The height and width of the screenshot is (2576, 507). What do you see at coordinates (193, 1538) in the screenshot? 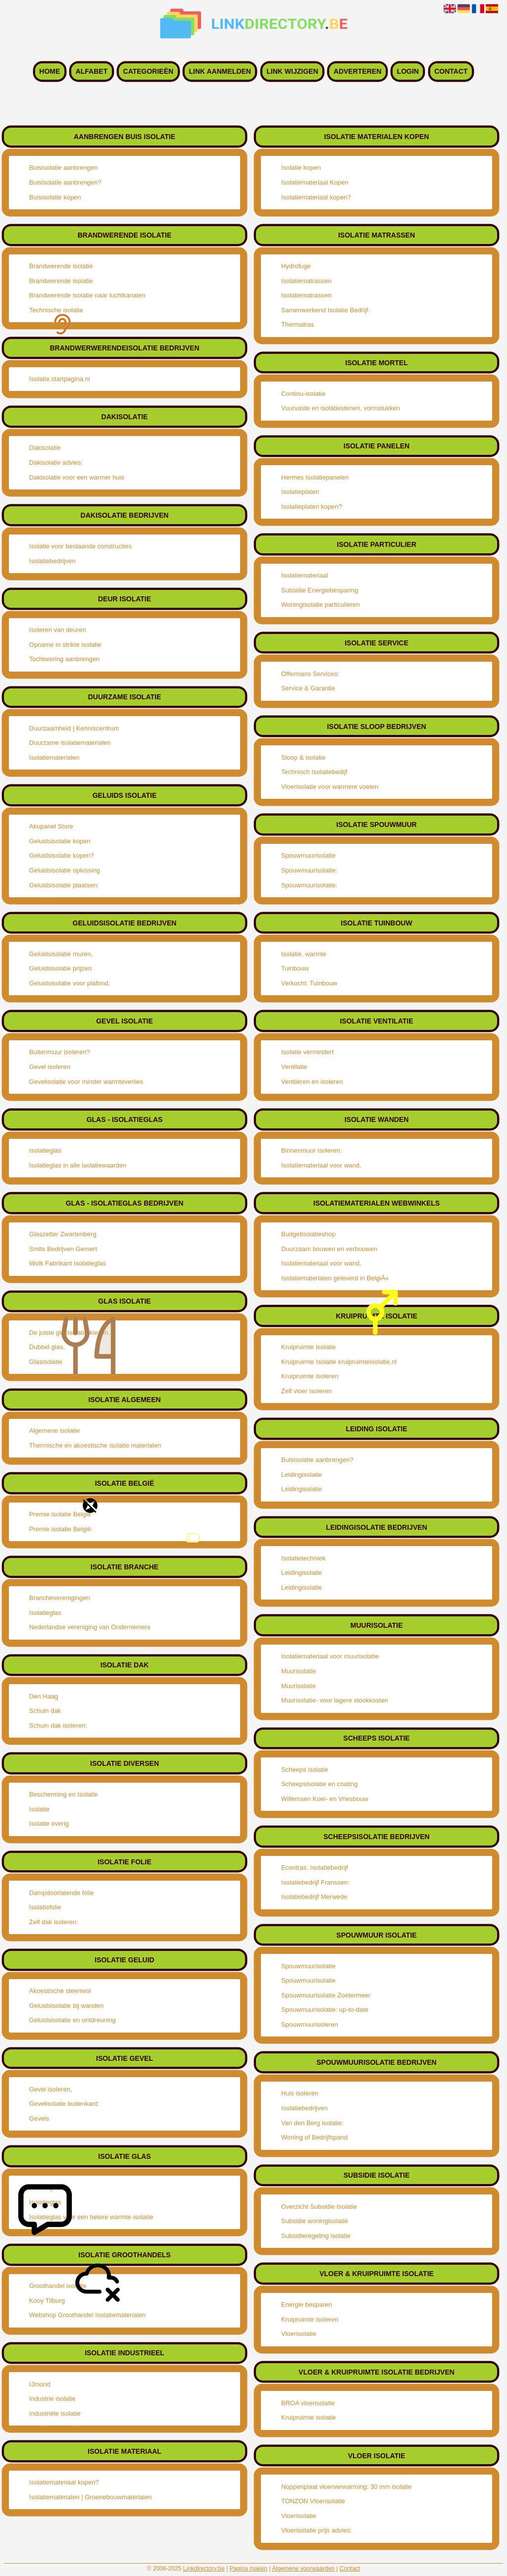
I see `indicates low battery level` at bounding box center [193, 1538].